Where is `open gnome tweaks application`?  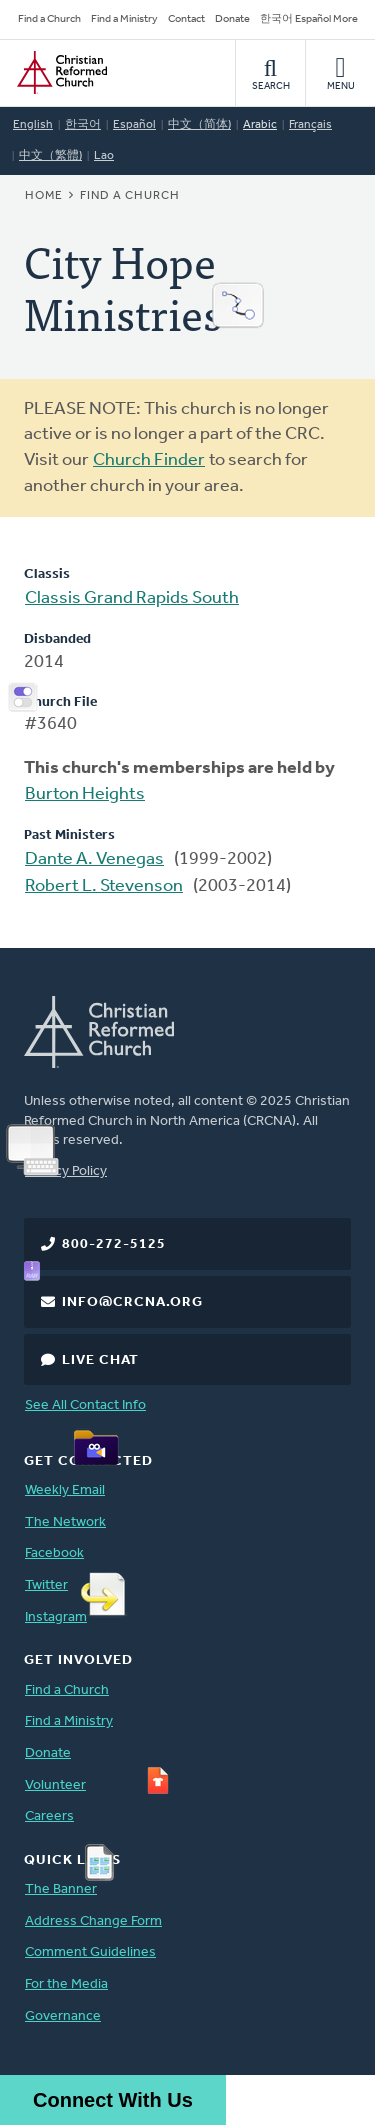 open gnome tweaks application is located at coordinates (23, 697).